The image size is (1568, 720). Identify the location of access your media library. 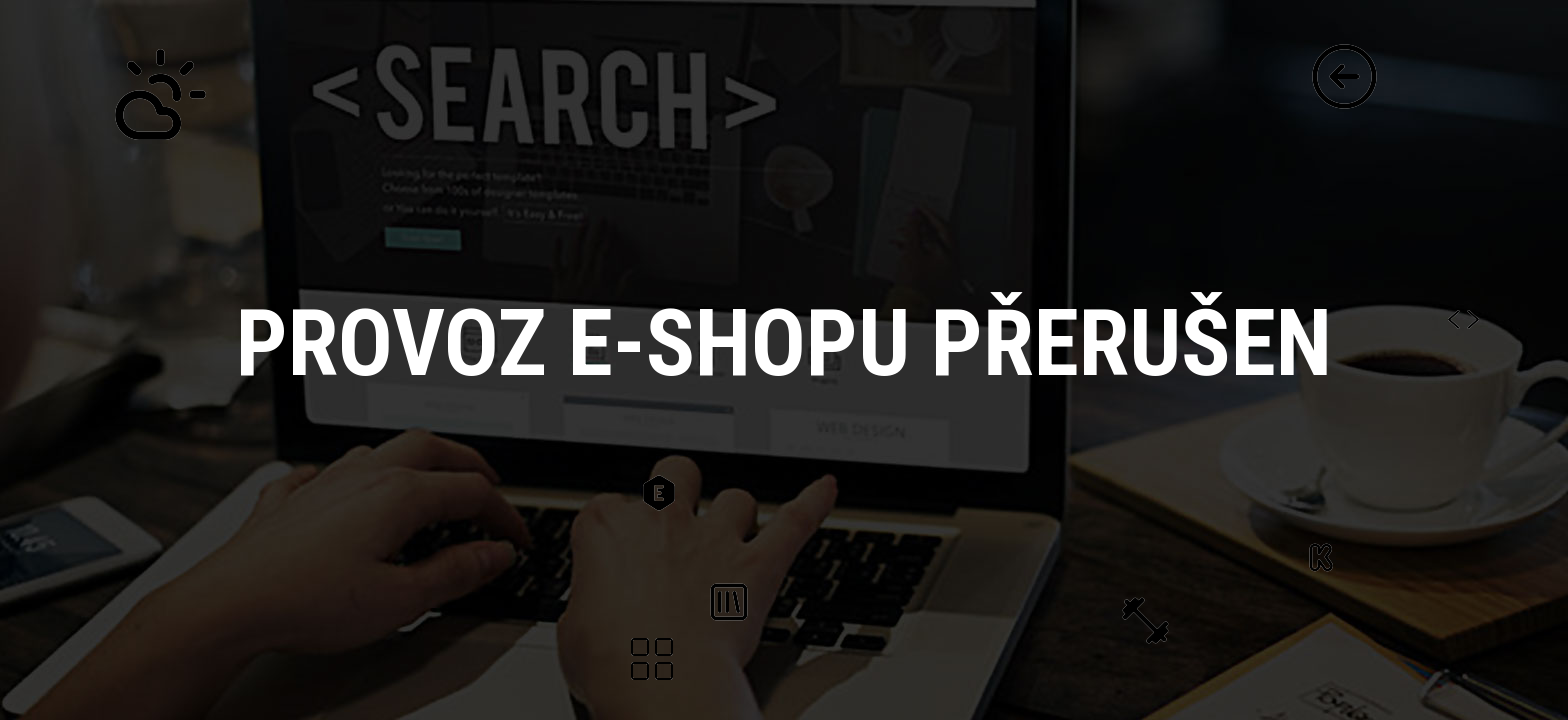
(729, 602).